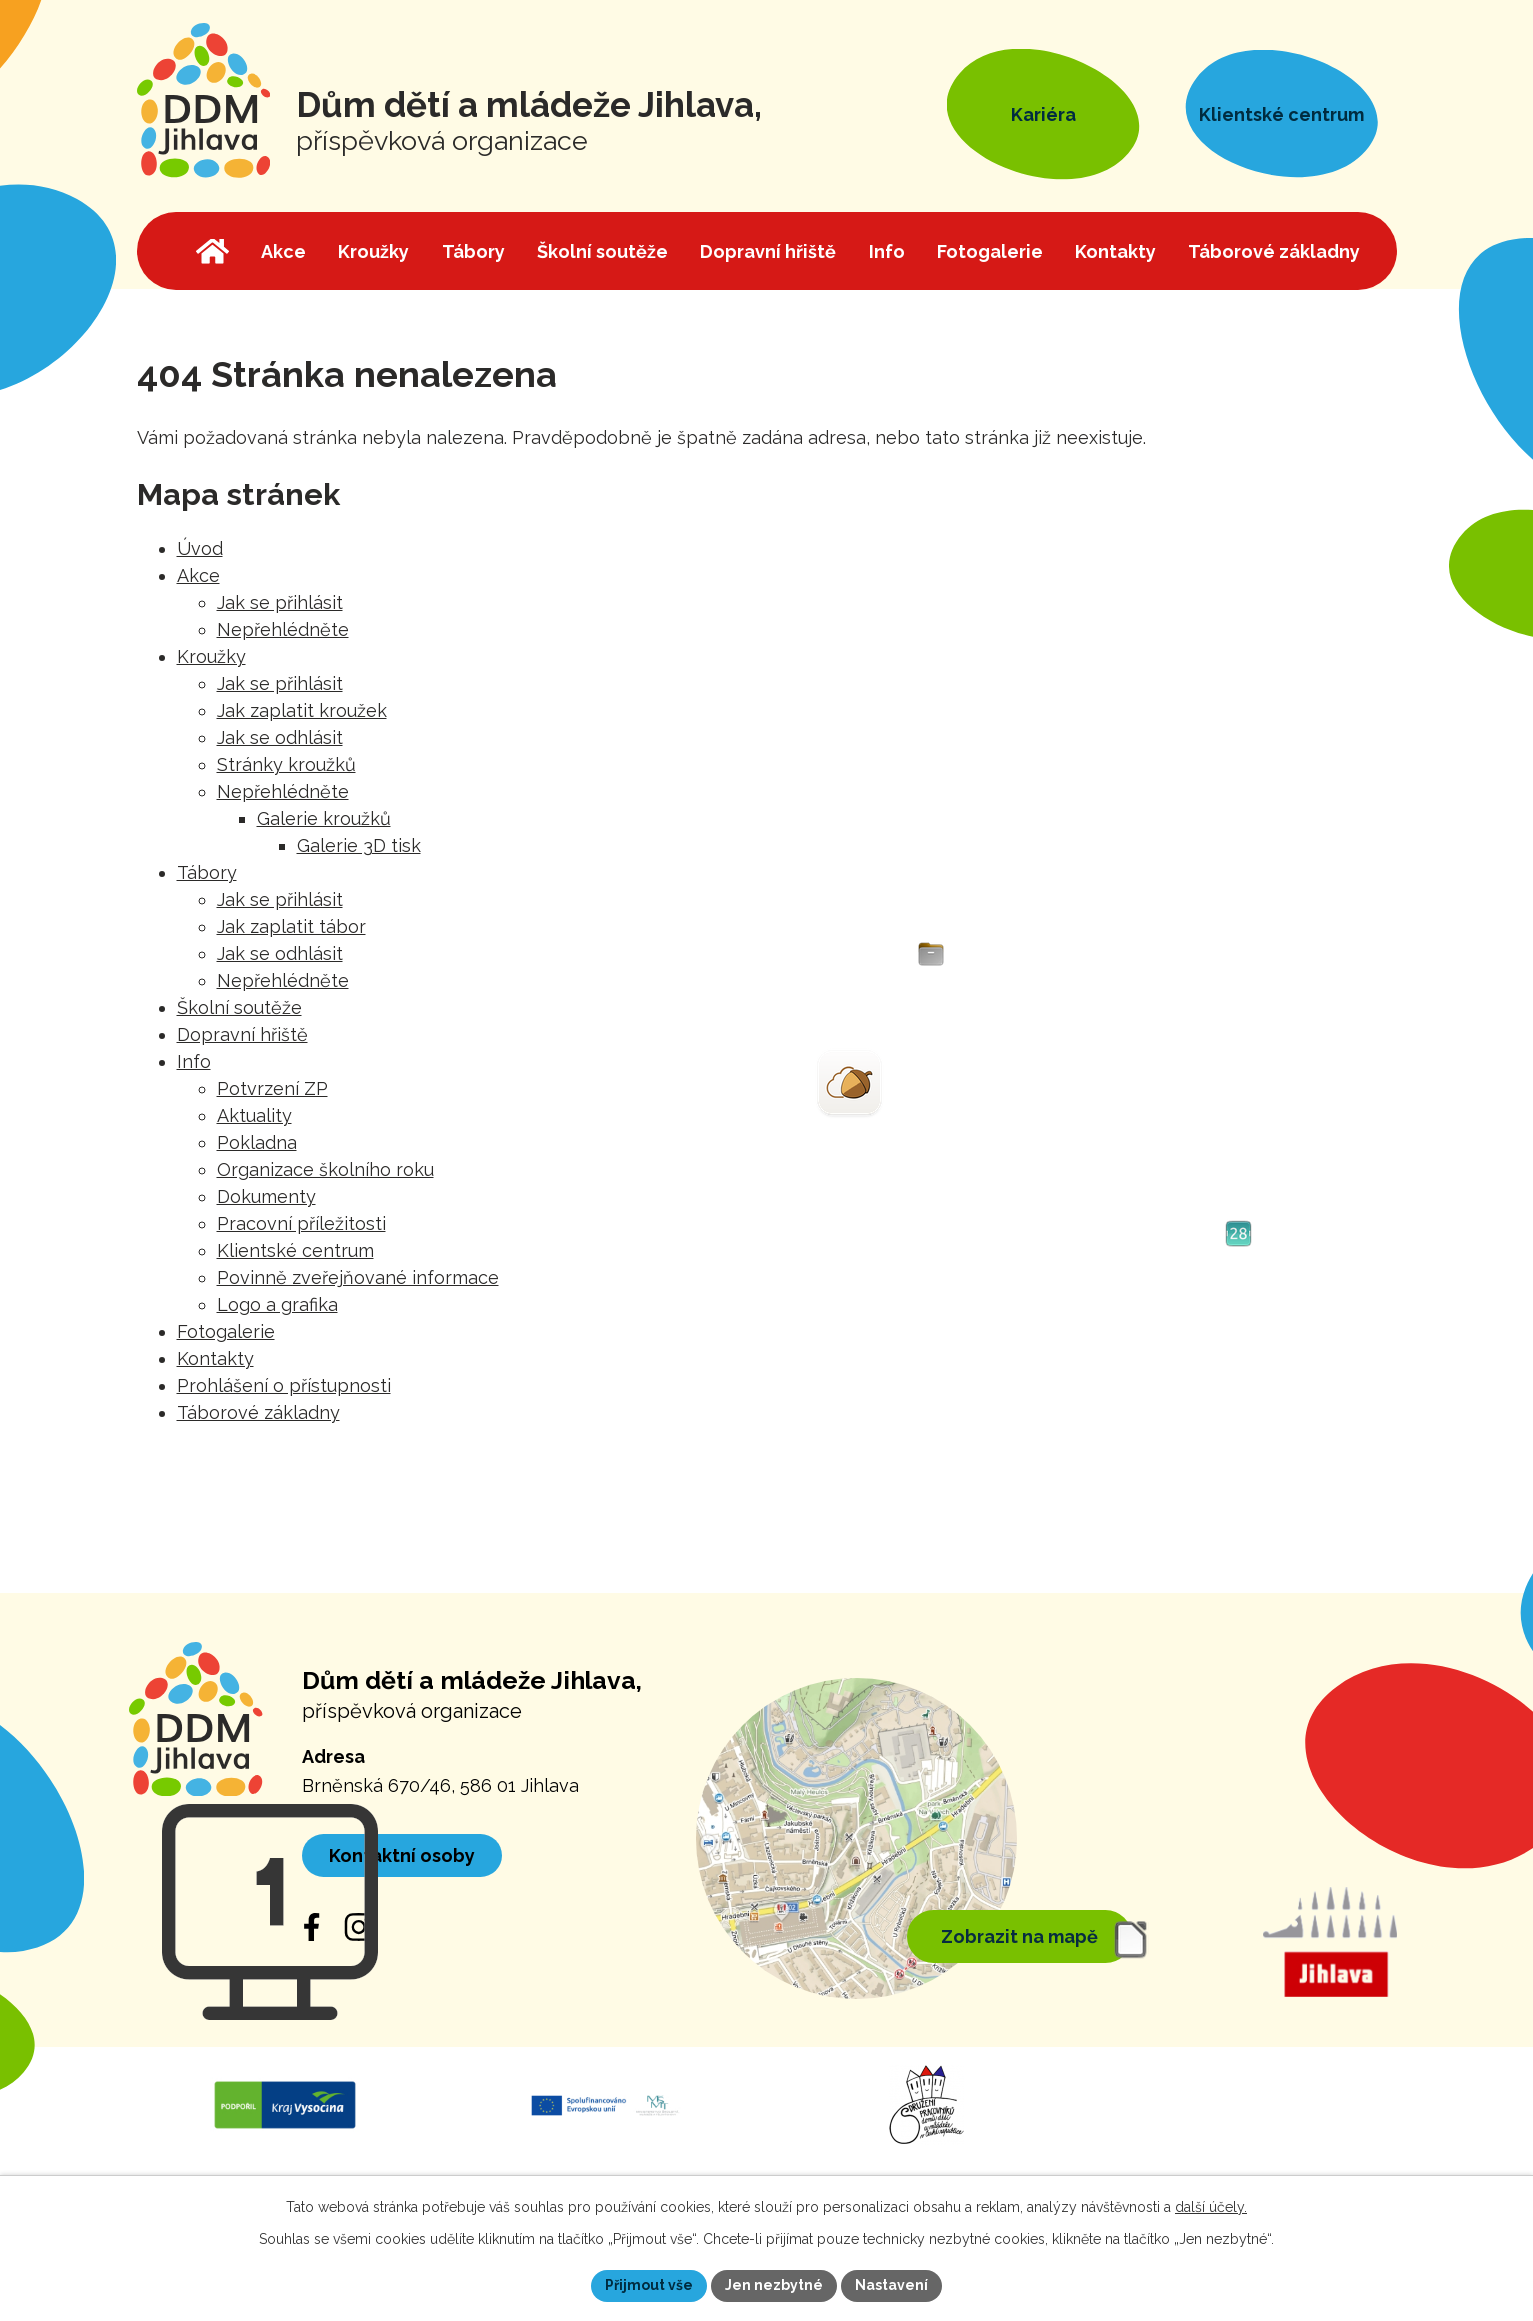 This screenshot has width=1533, height=2321. What do you see at coordinates (849, 1082) in the screenshot?
I see `open nut cloud storage app` at bounding box center [849, 1082].